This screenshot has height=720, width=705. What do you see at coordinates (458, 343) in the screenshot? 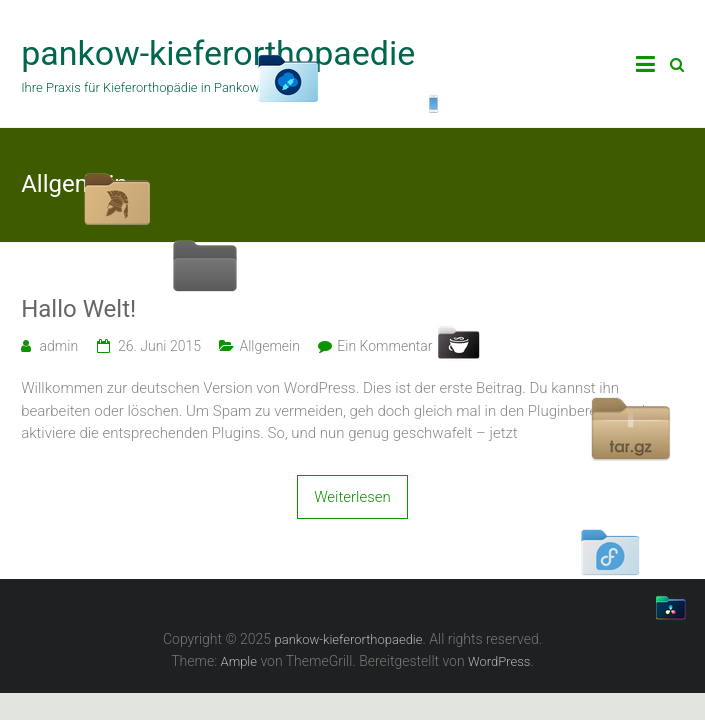
I see `folder containing coffeescript project files` at bounding box center [458, 343].